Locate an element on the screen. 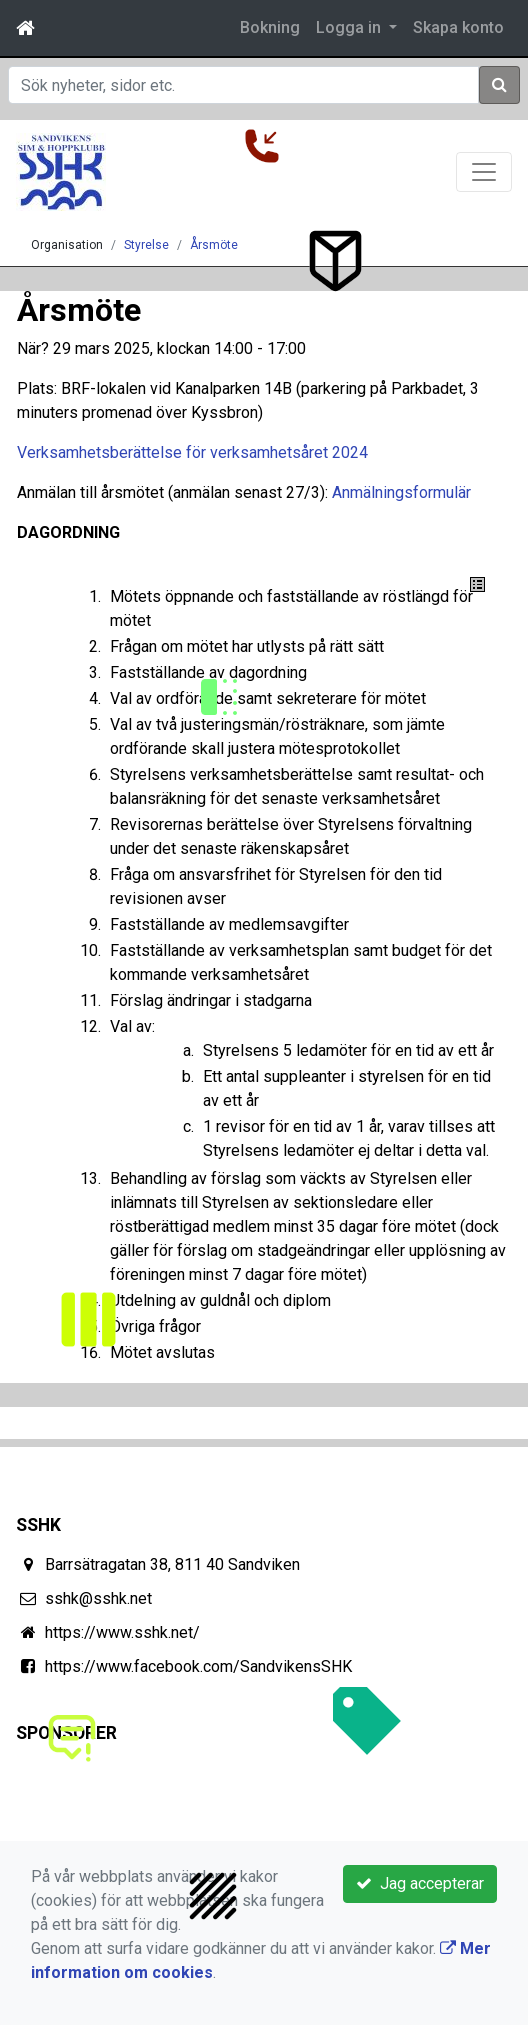 This screenshot has width=528, height=2025. message with urgent or important alert is located at coordinates (72, 1736).